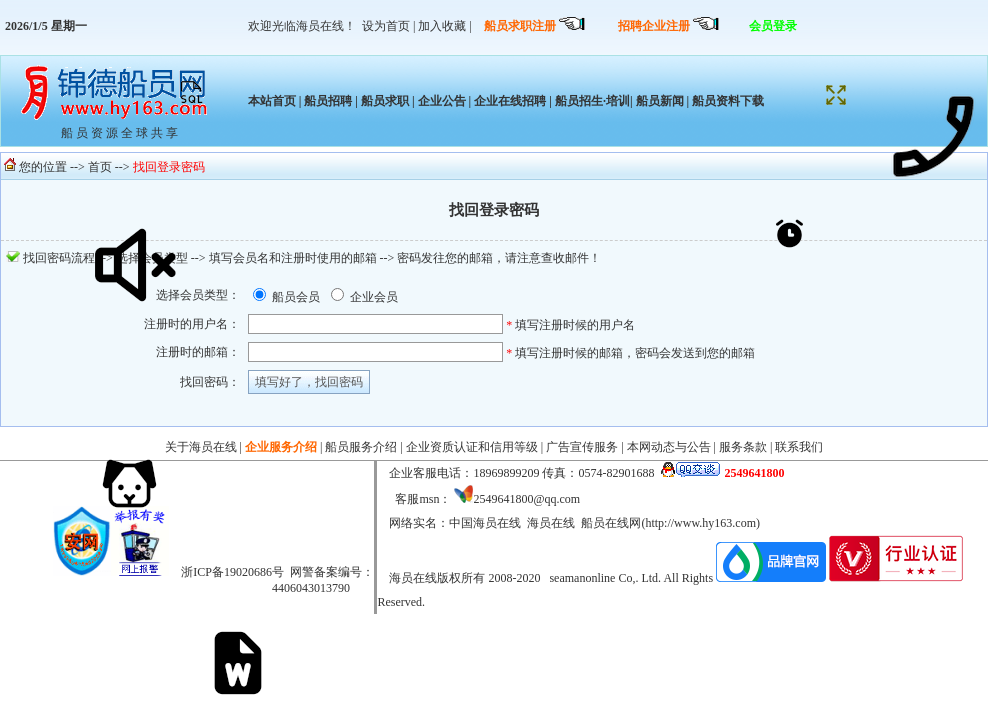  Describe the element at coordinates (238, 663) in the screenshot. I see `open a Microsoft Word document` at that location.